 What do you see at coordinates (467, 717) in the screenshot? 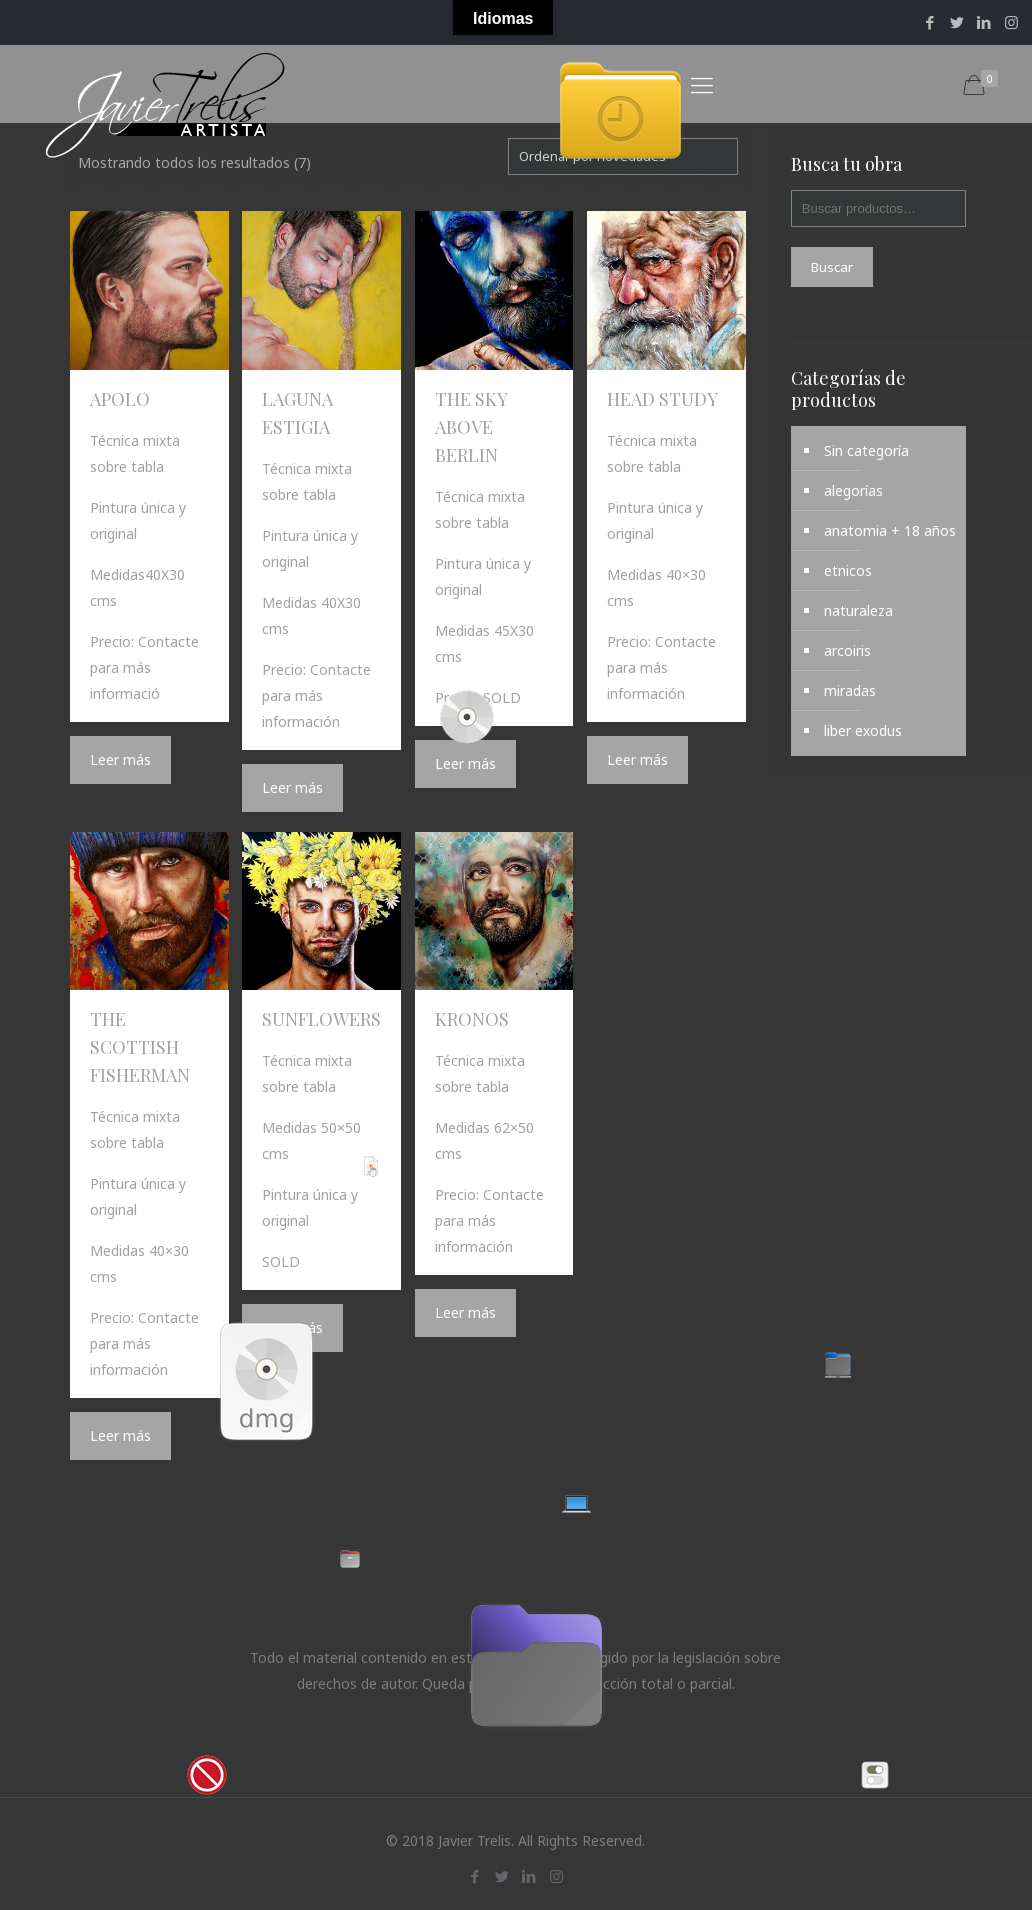
I see `access CD/DVD drive contents` at bounding box center [467, 717].